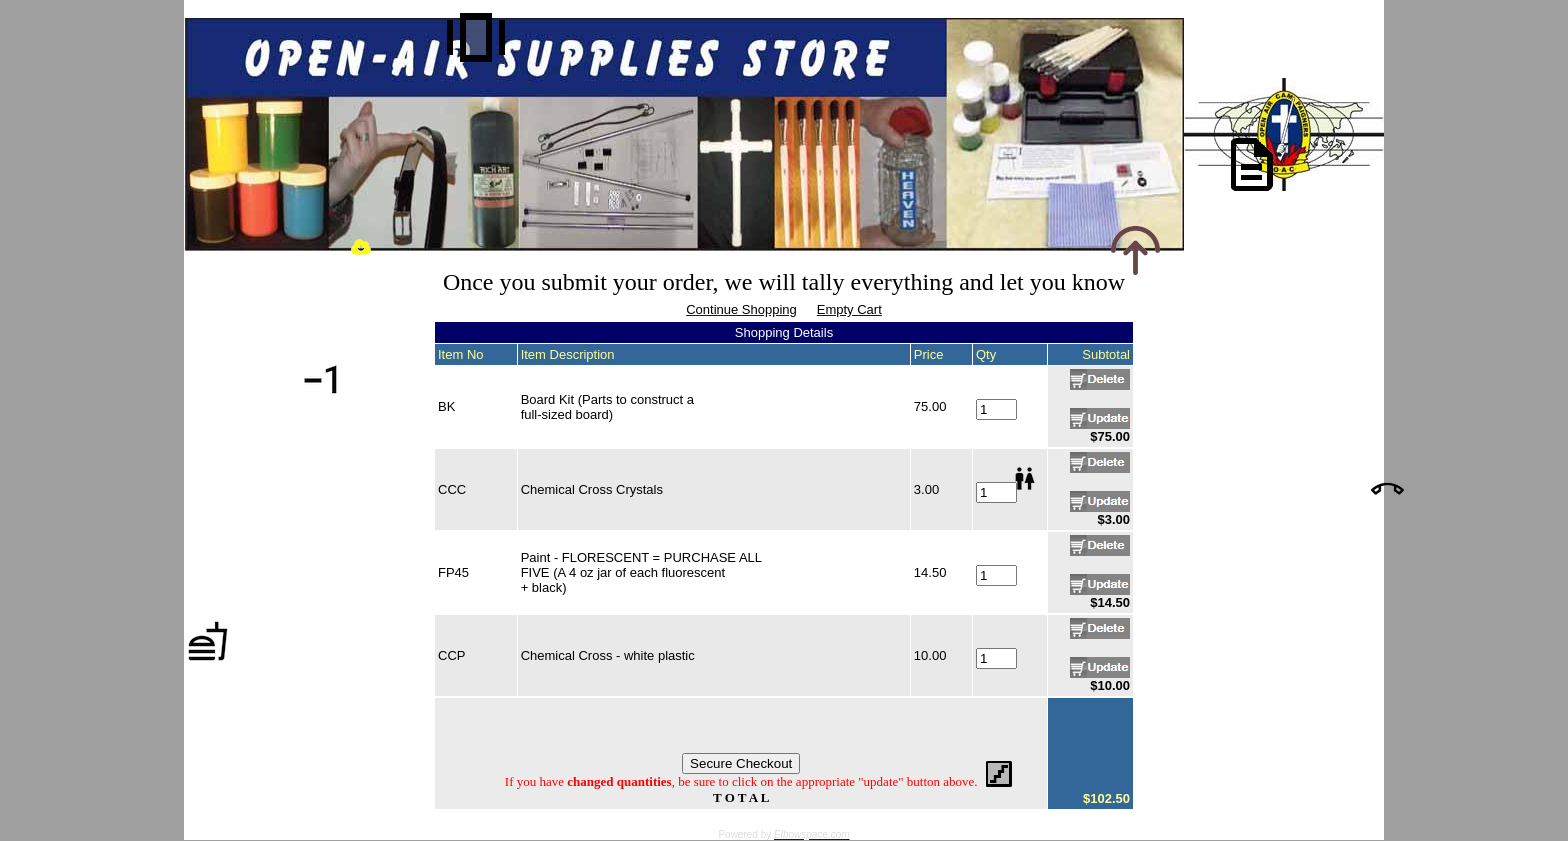 Image resolution: width=1568 pixels, height=841 pixels. What do you see at coordinates (476, 39) in the screenshot?
I see `view stories or sequential content` at bounding box center [476, 39].